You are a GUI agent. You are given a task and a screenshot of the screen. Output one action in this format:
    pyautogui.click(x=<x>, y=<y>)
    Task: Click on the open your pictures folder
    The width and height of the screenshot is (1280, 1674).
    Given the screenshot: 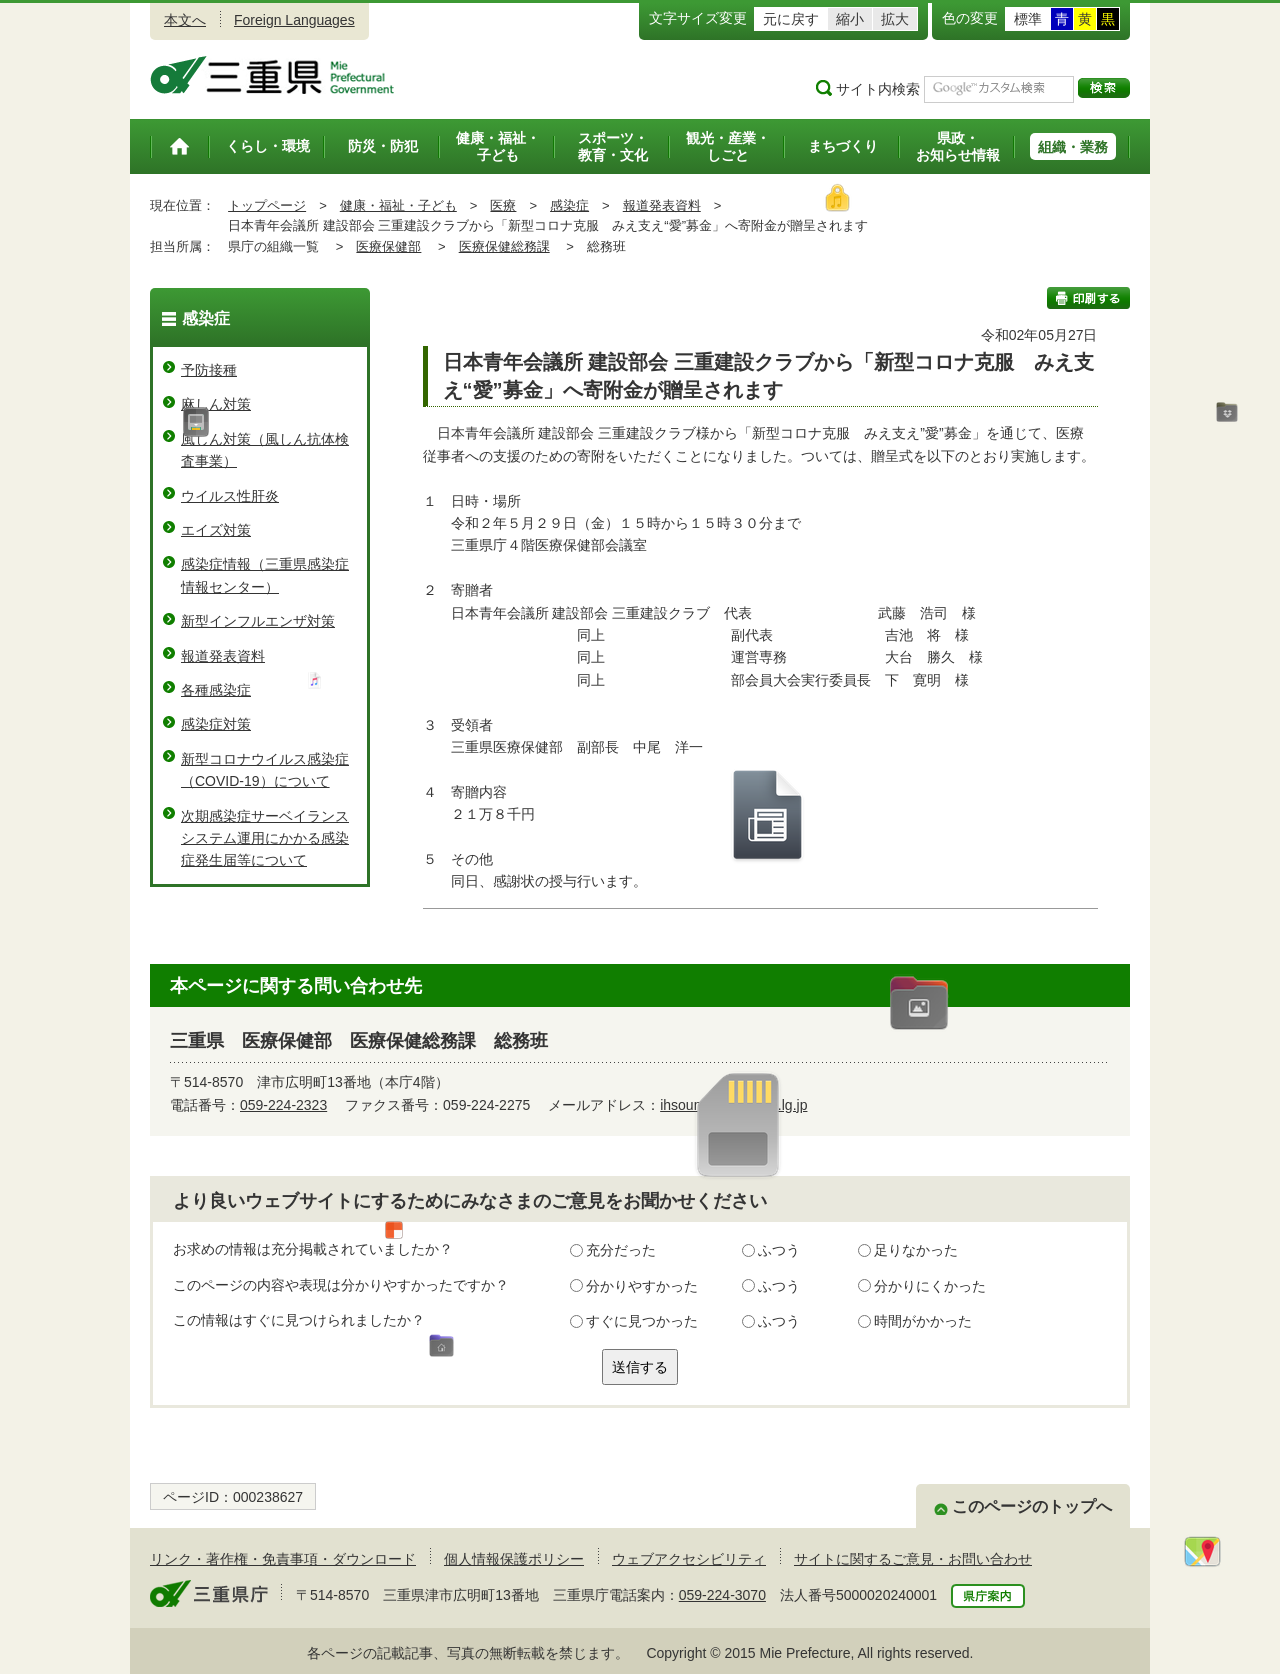 What is the action you would take?
    pyautogui.click(x=919, y=1003)
    